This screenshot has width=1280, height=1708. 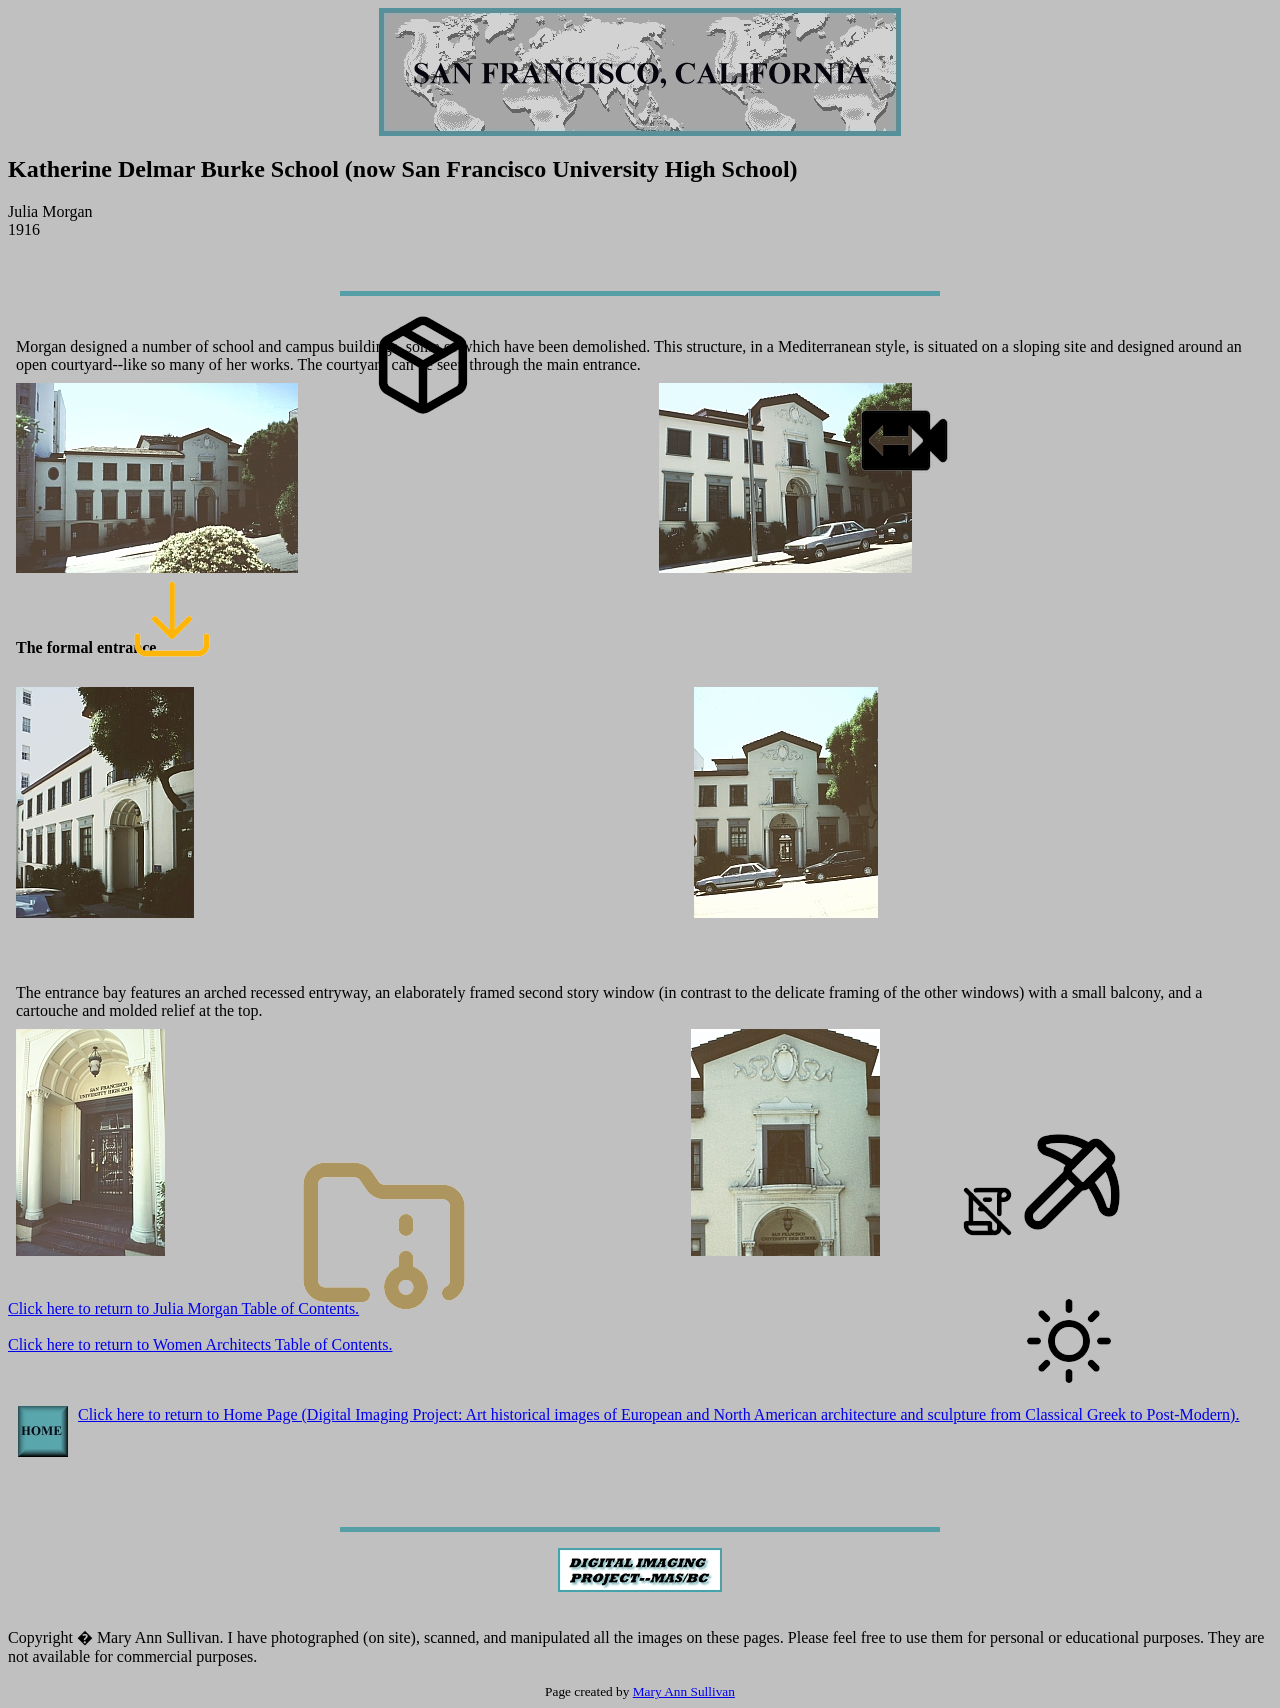 I want to click on switch to light mode, so click(x=1069, y=1341).